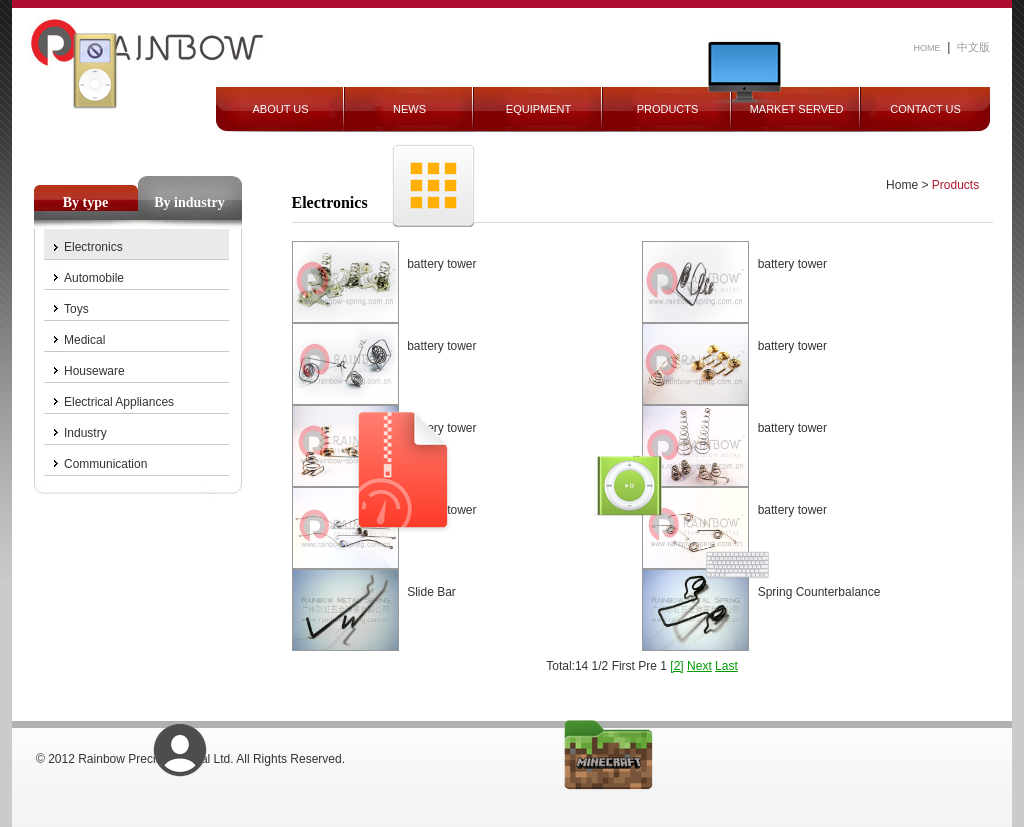  Describe the element at coordinates (433, 185) in the screenshot. I see `view items in grid layout` at that location.